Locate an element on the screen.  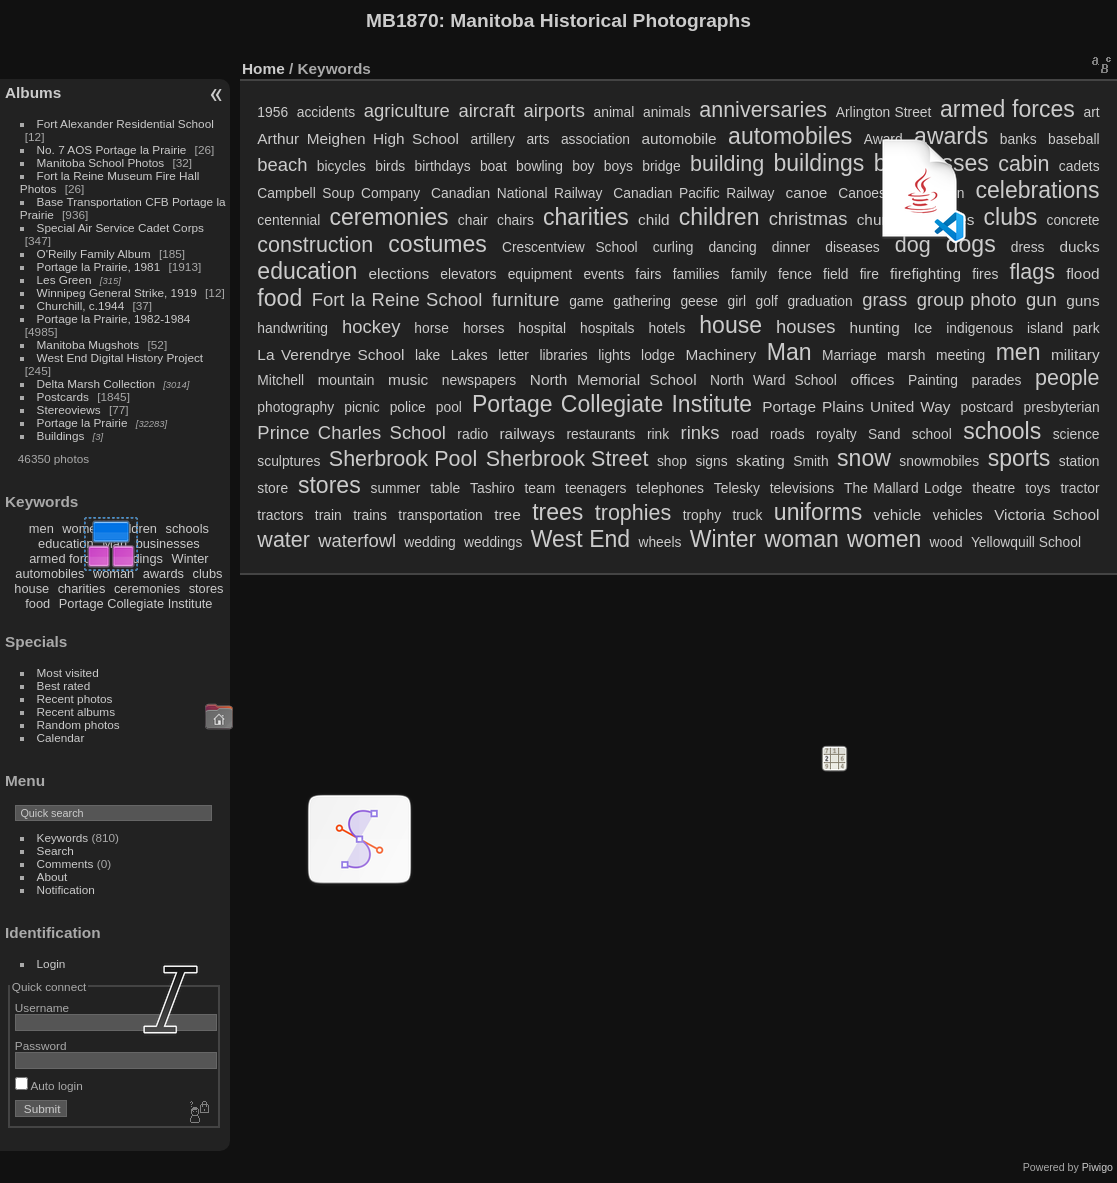
an SVG vector image file is located at coordinates (359, 835).